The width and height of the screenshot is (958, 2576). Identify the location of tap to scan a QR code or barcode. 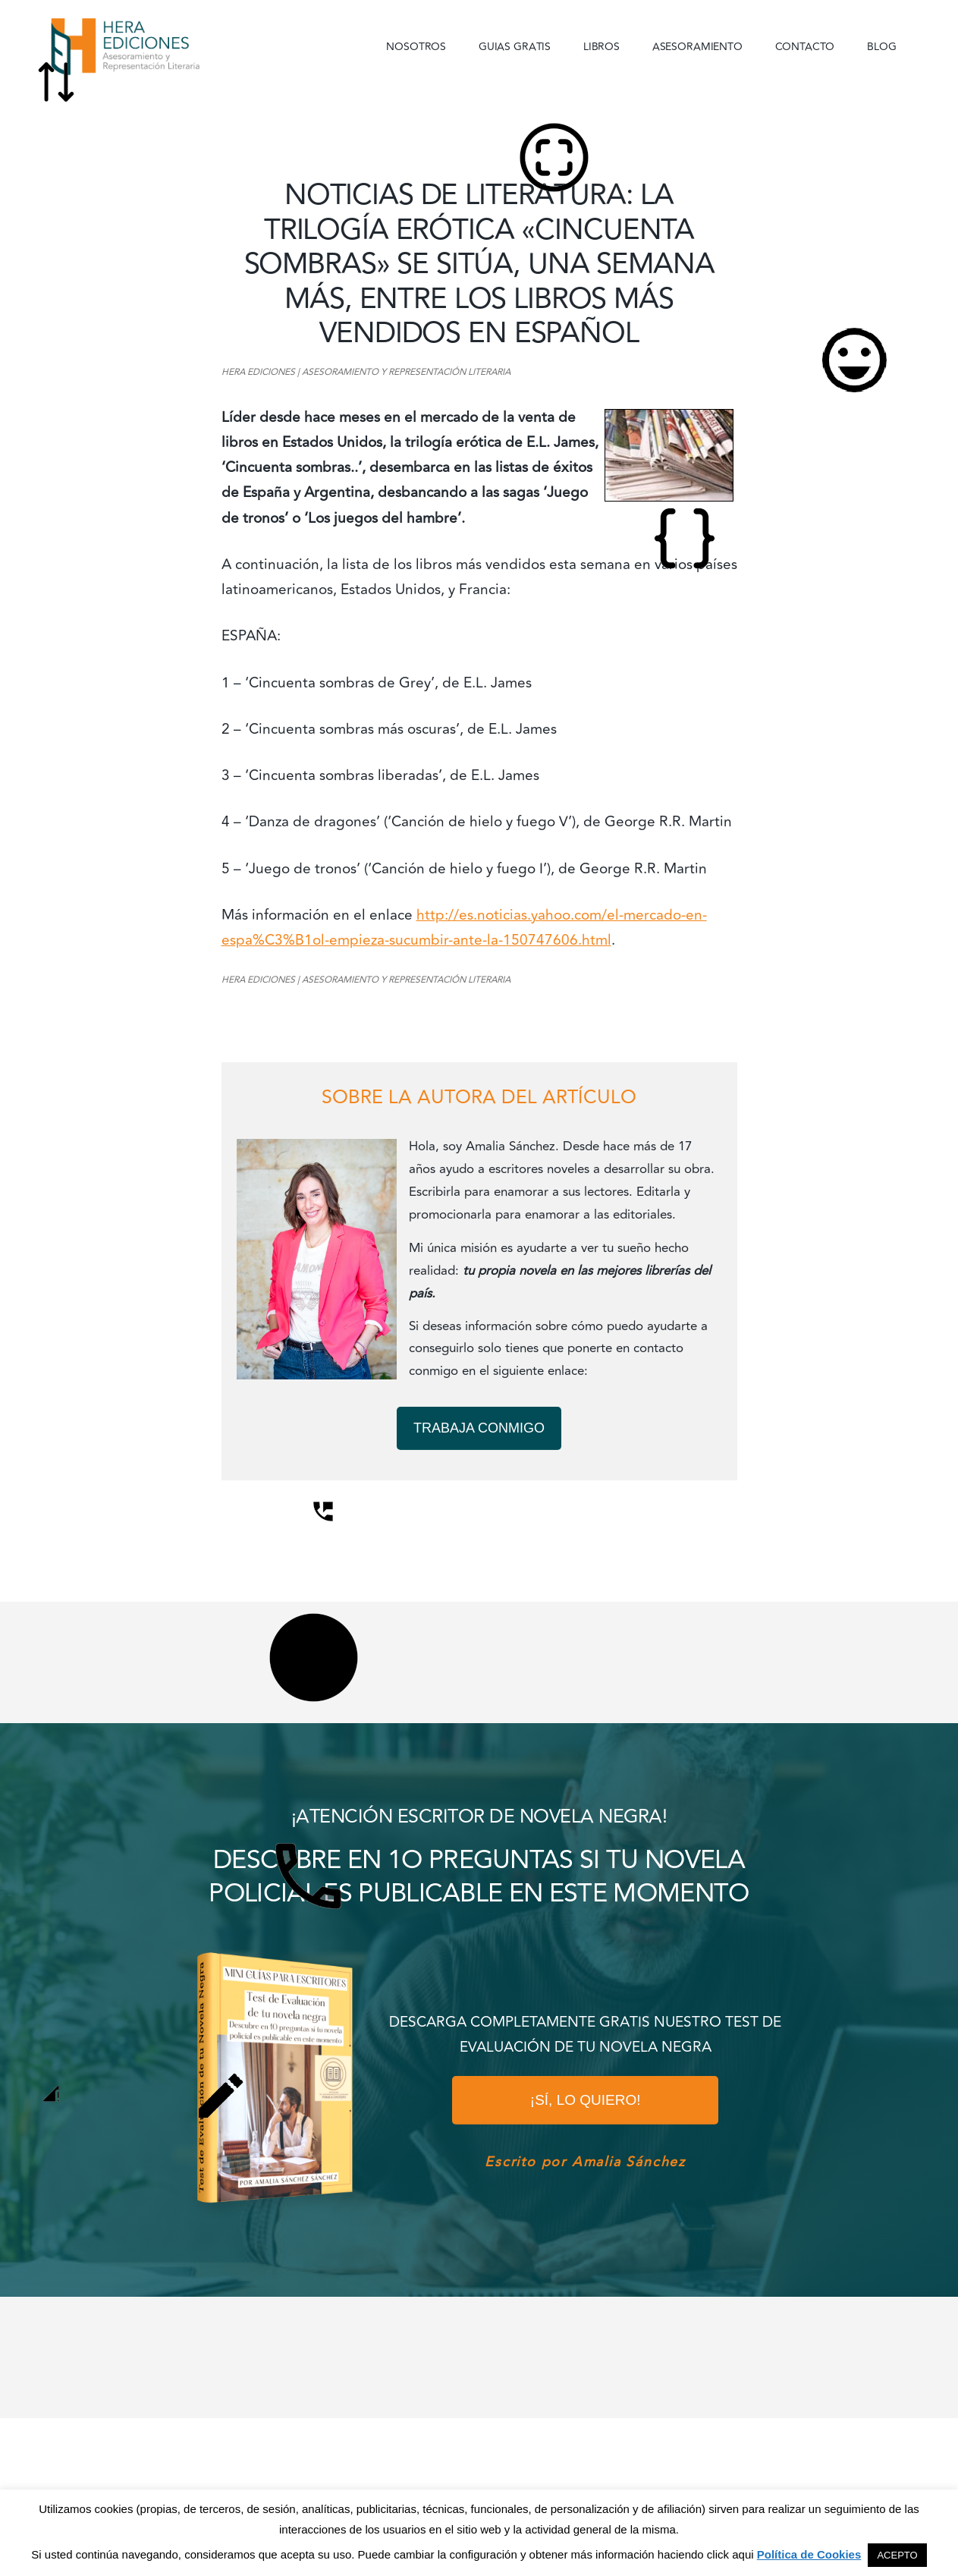
(554, 157).